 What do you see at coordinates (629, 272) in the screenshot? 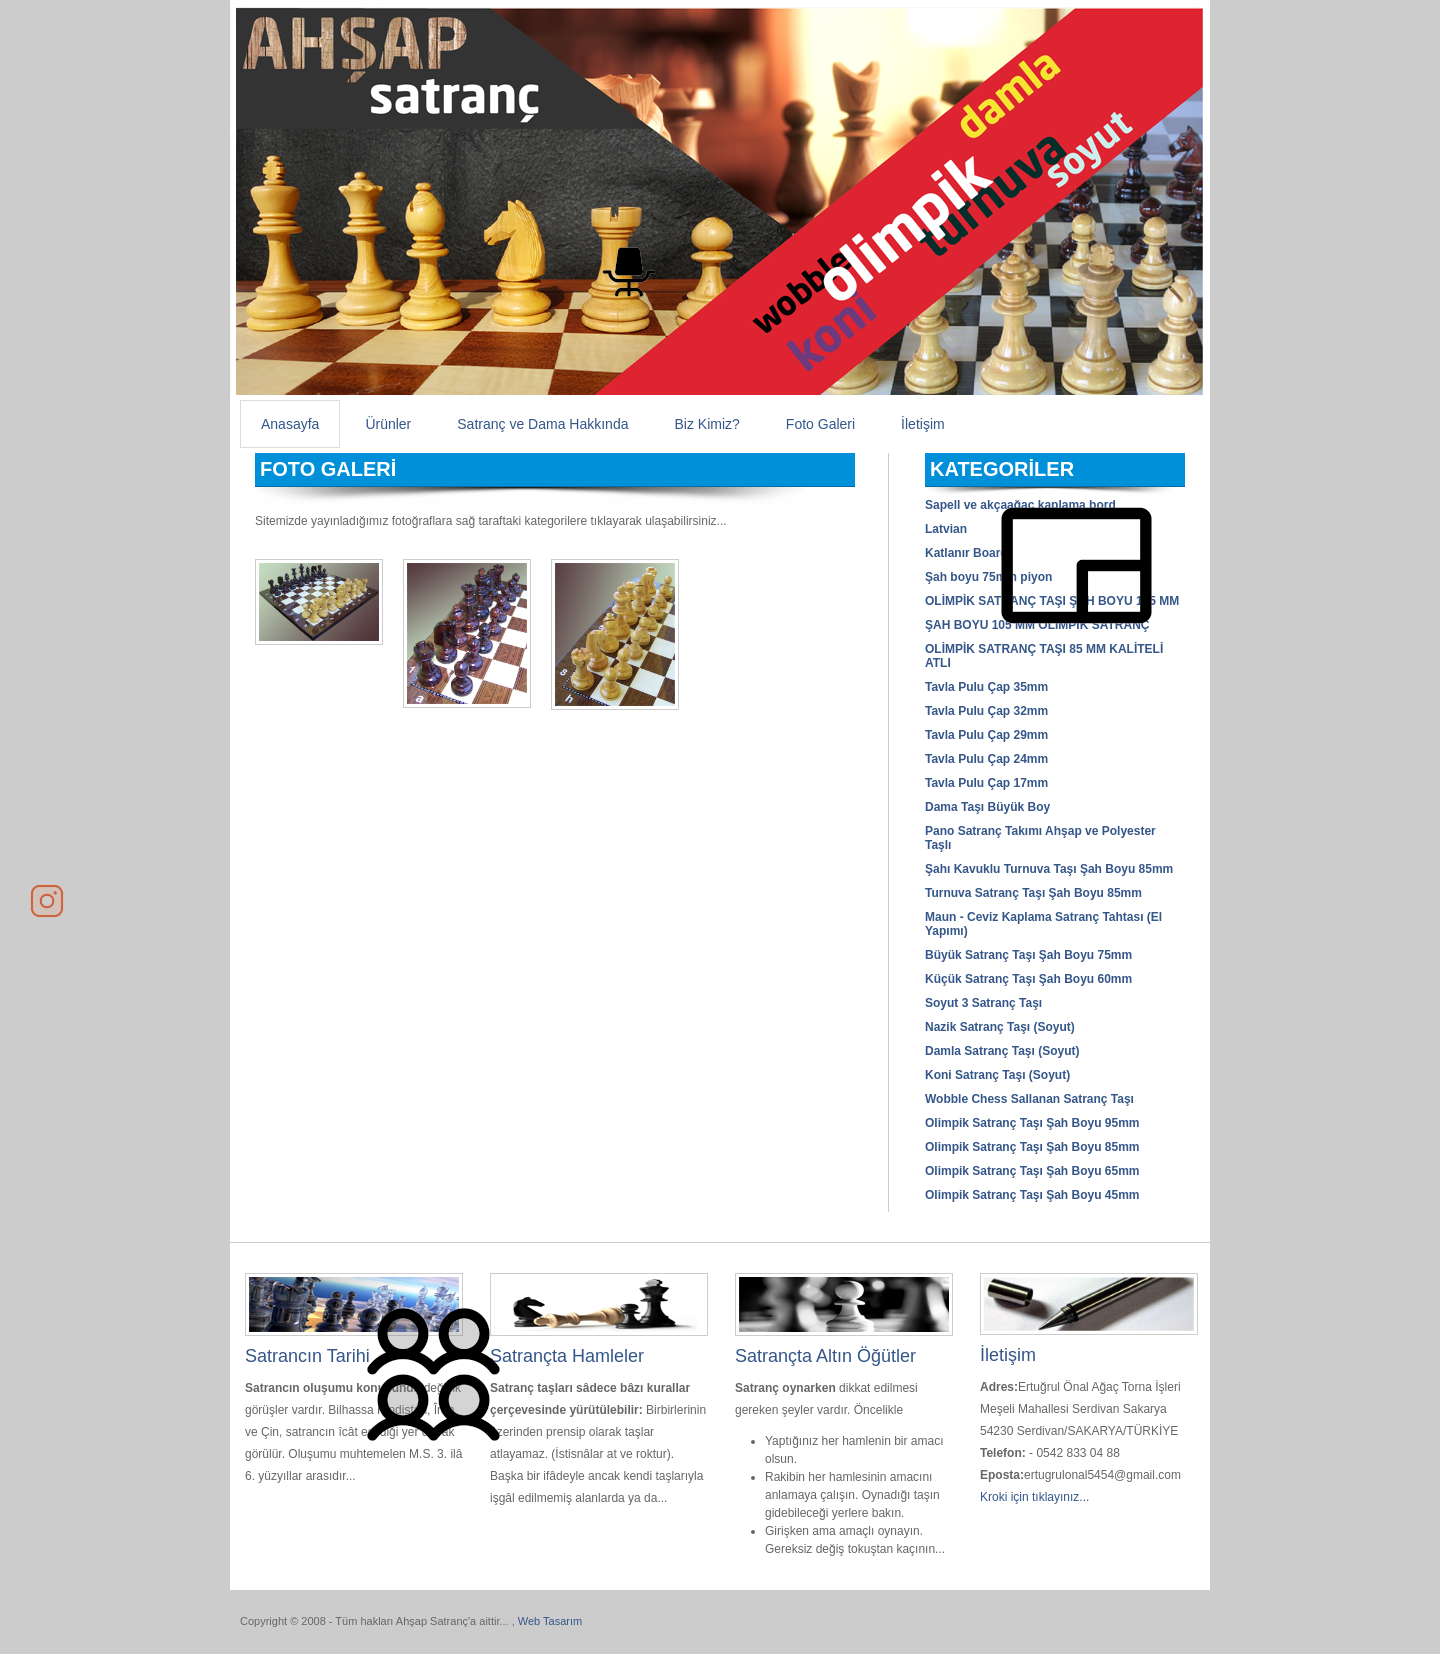
I see `workspace or office settings` at bounding box center [629, 272].